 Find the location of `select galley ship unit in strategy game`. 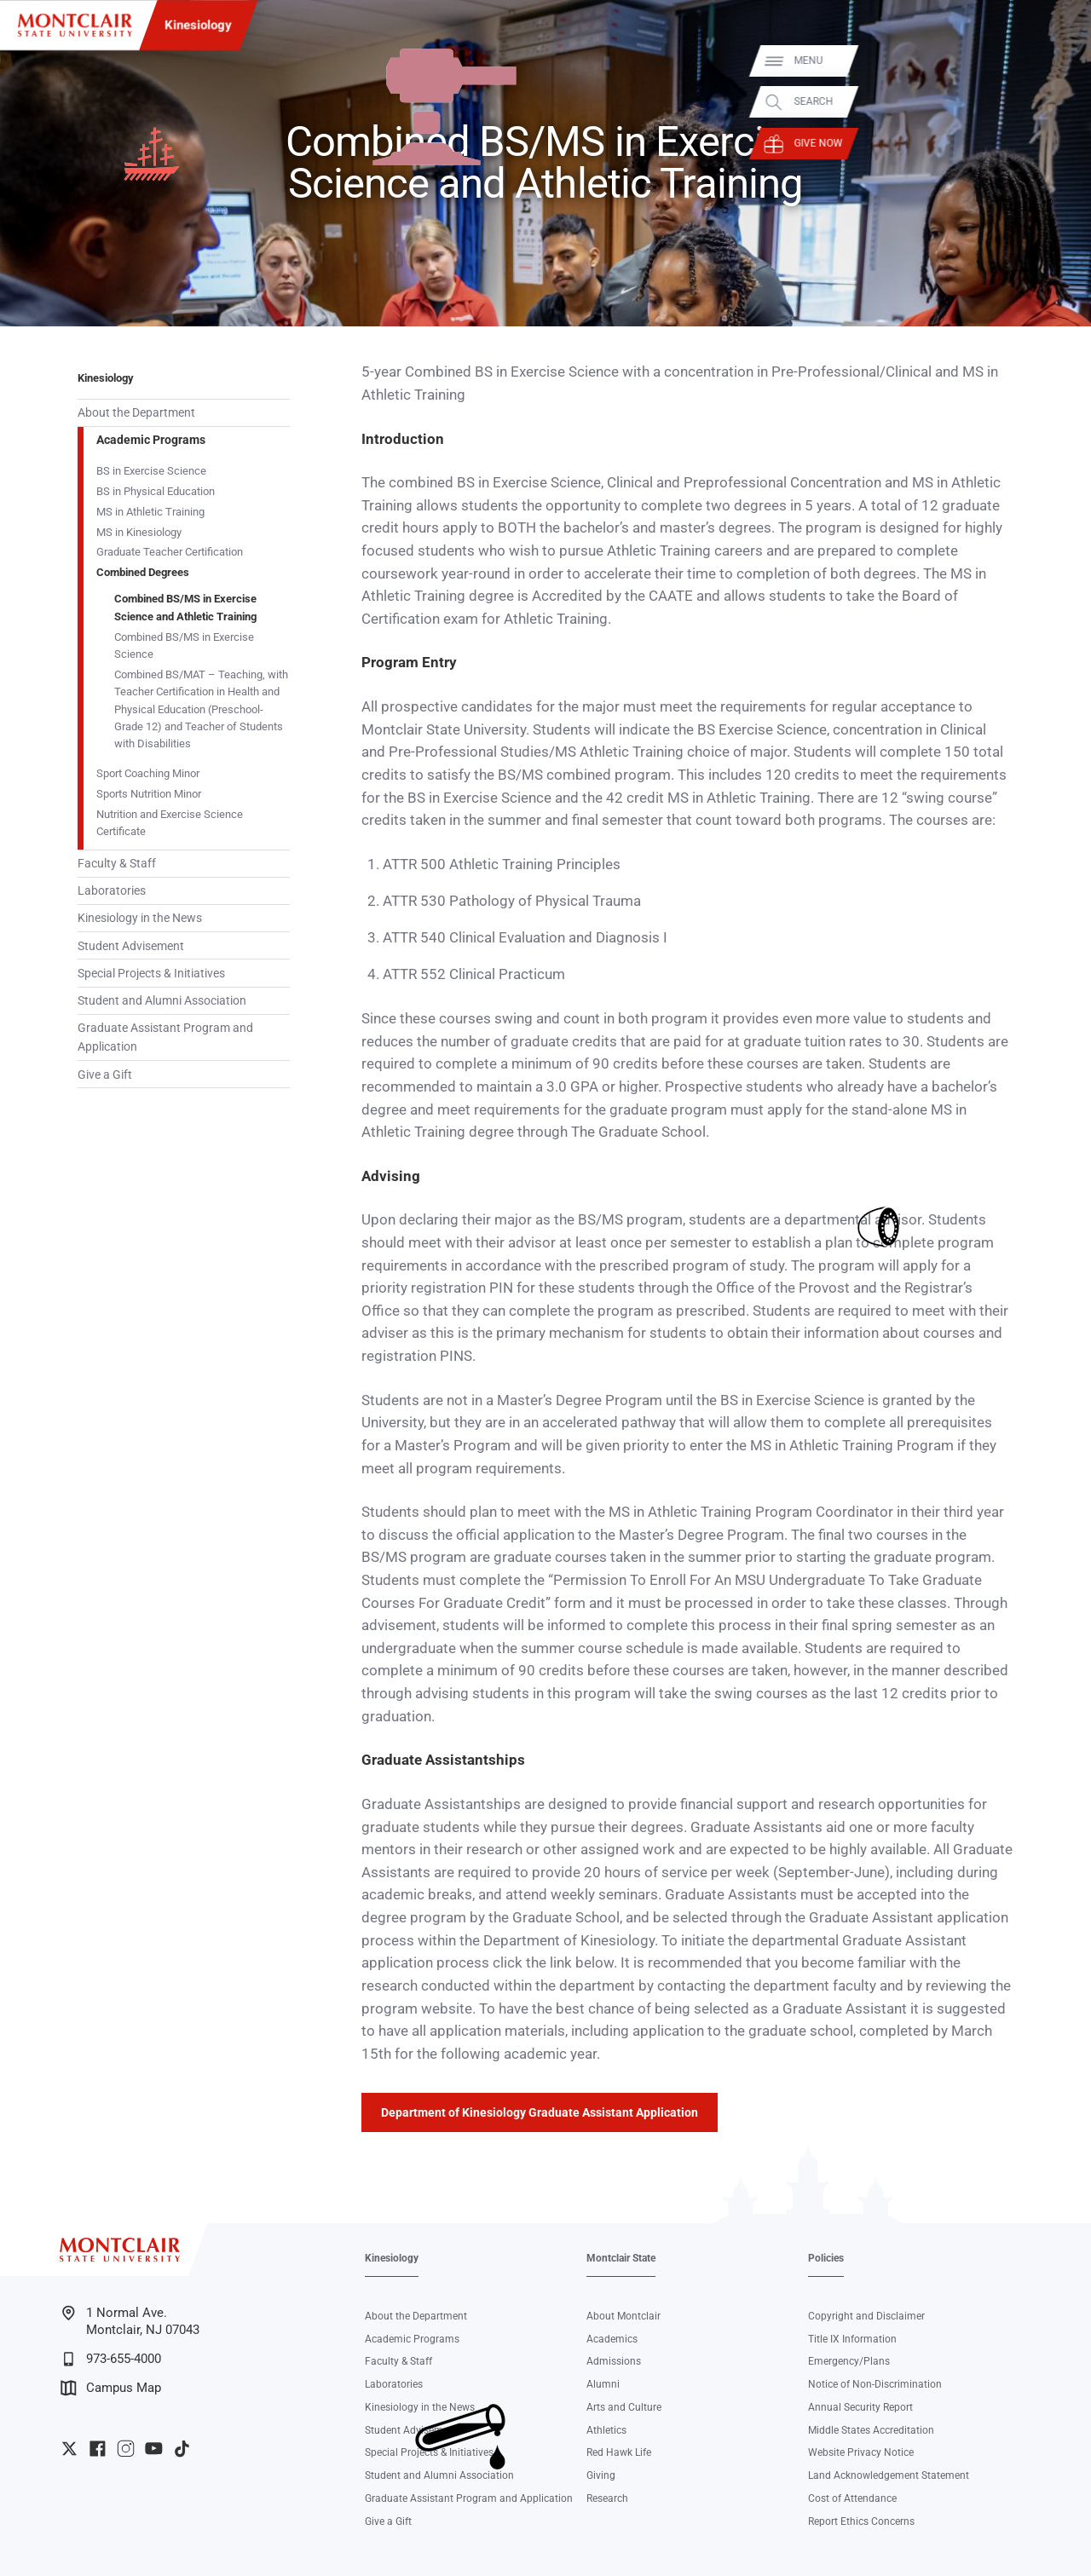

select galley ship unit in strategy game is located at coordinates (152, 154).